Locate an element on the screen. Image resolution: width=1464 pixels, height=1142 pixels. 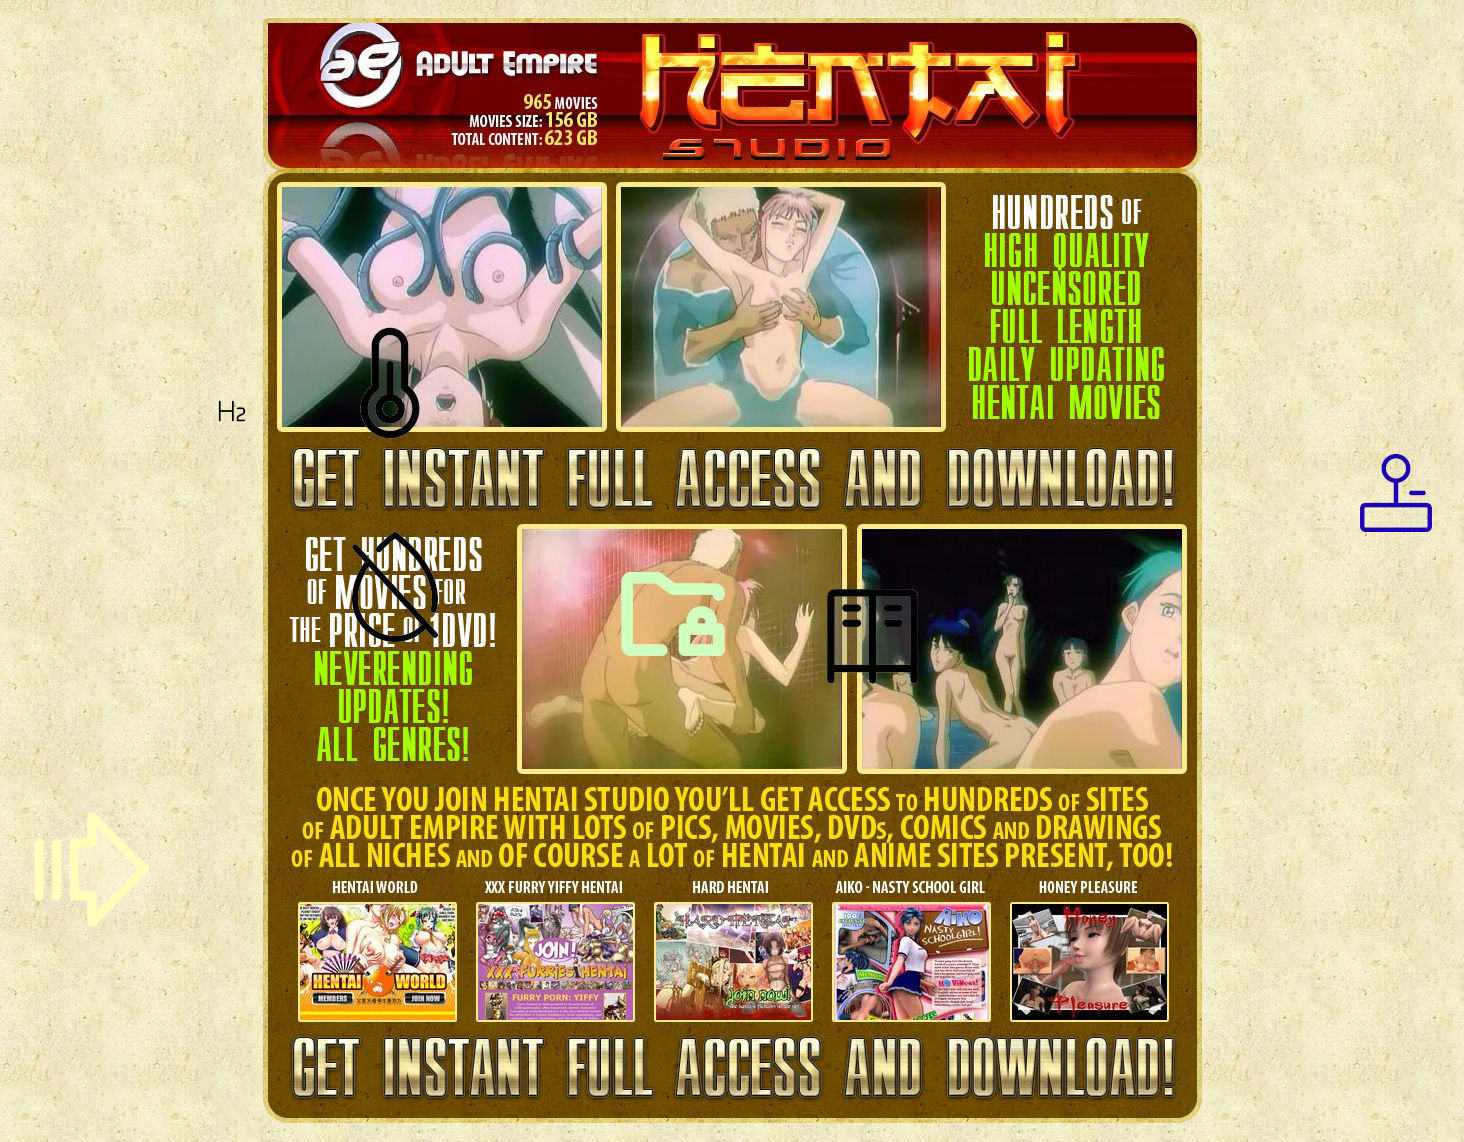
access a password-protected folder is located at coordinates (673, 612).